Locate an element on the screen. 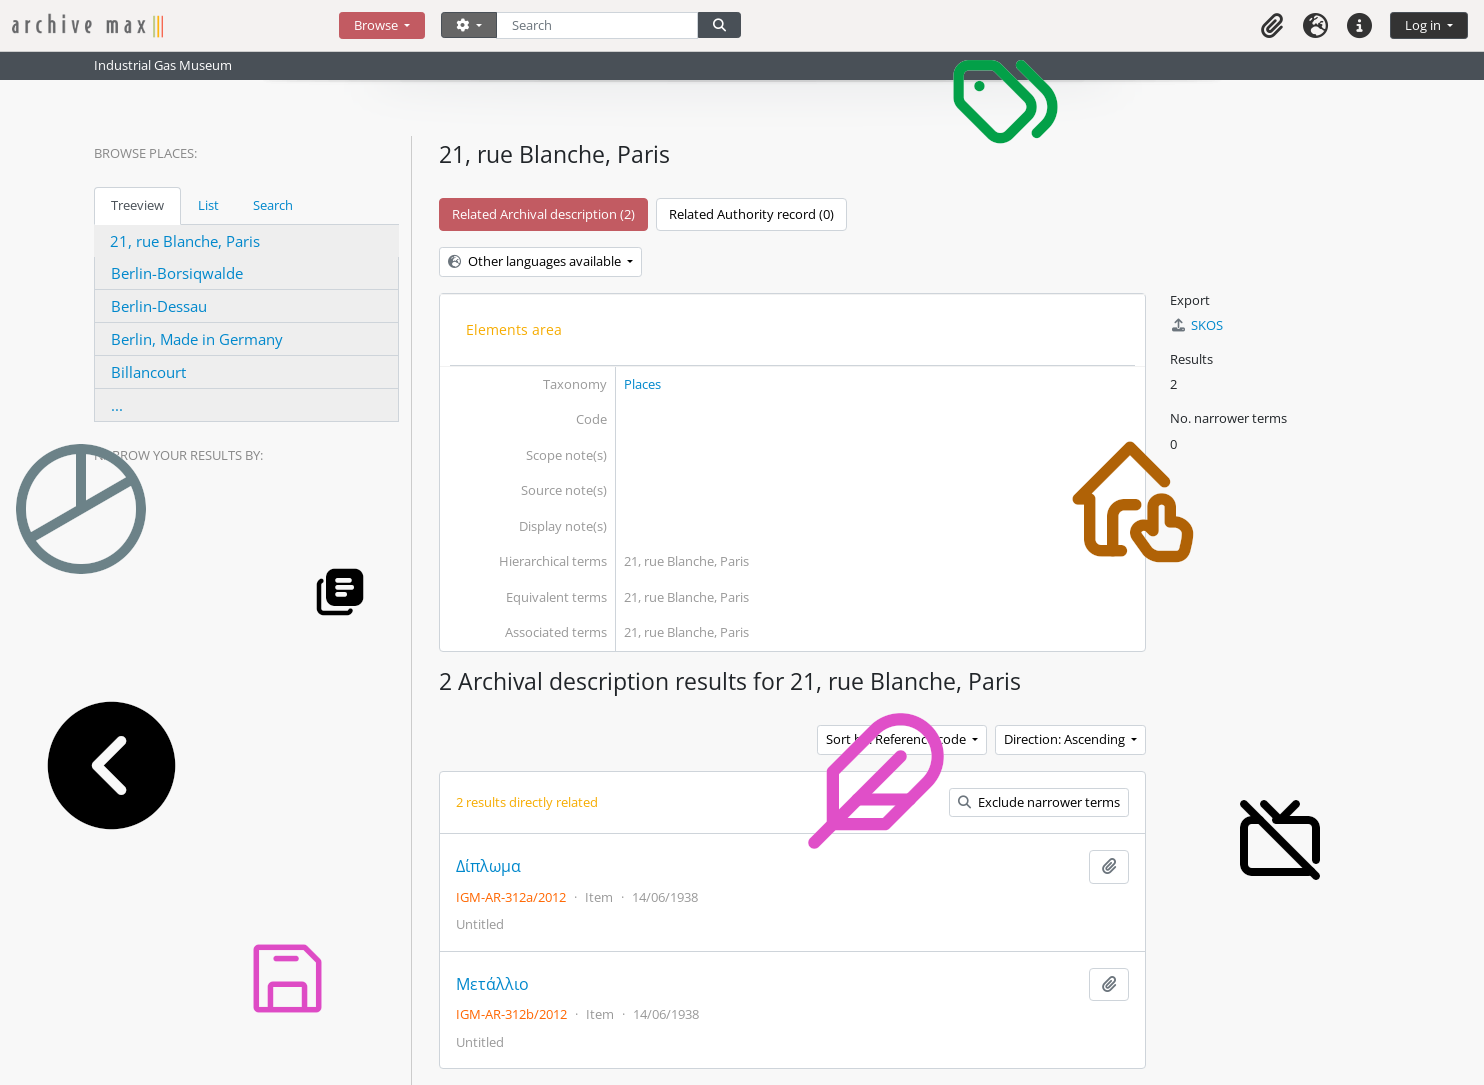 The image size is (1484, 1085). manage tags or labels is located at coordinates (1005, 96).